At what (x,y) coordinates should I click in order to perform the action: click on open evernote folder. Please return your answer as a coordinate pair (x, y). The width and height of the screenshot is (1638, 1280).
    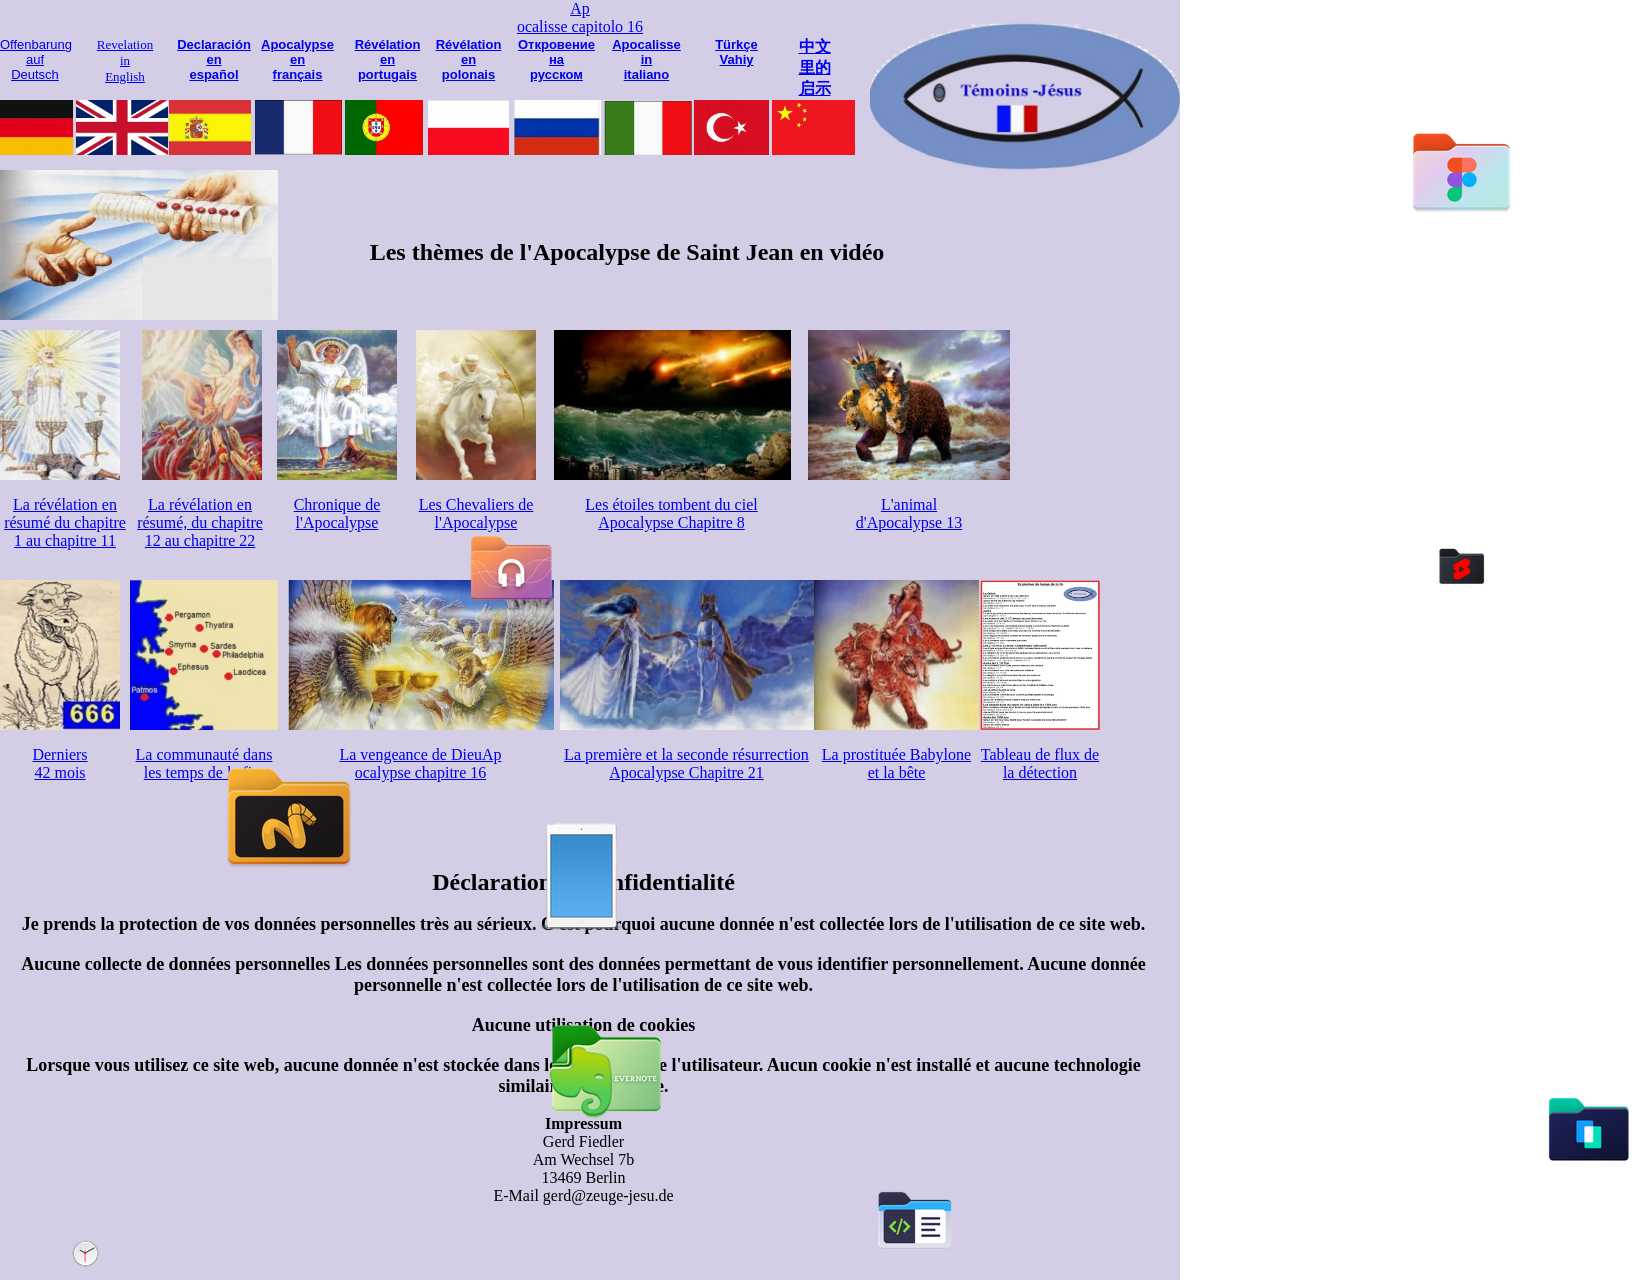
    Looking at the image, I should click on (606, 1071).